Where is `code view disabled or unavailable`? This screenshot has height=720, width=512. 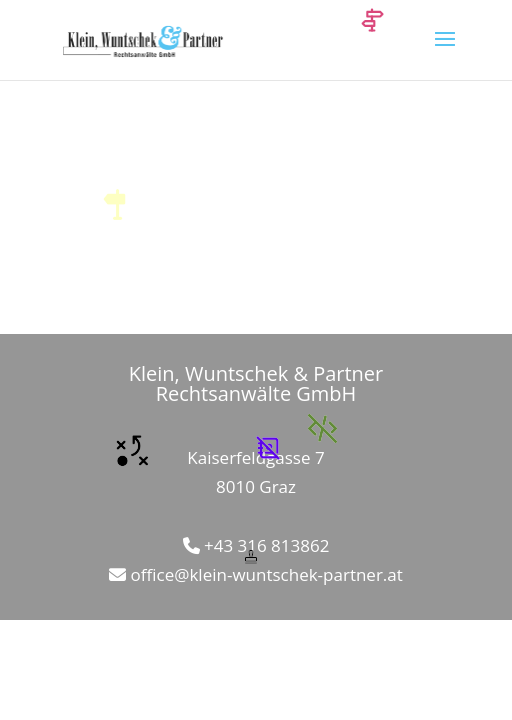 code view disabled or unavailable is located at coordinates (322, 428).